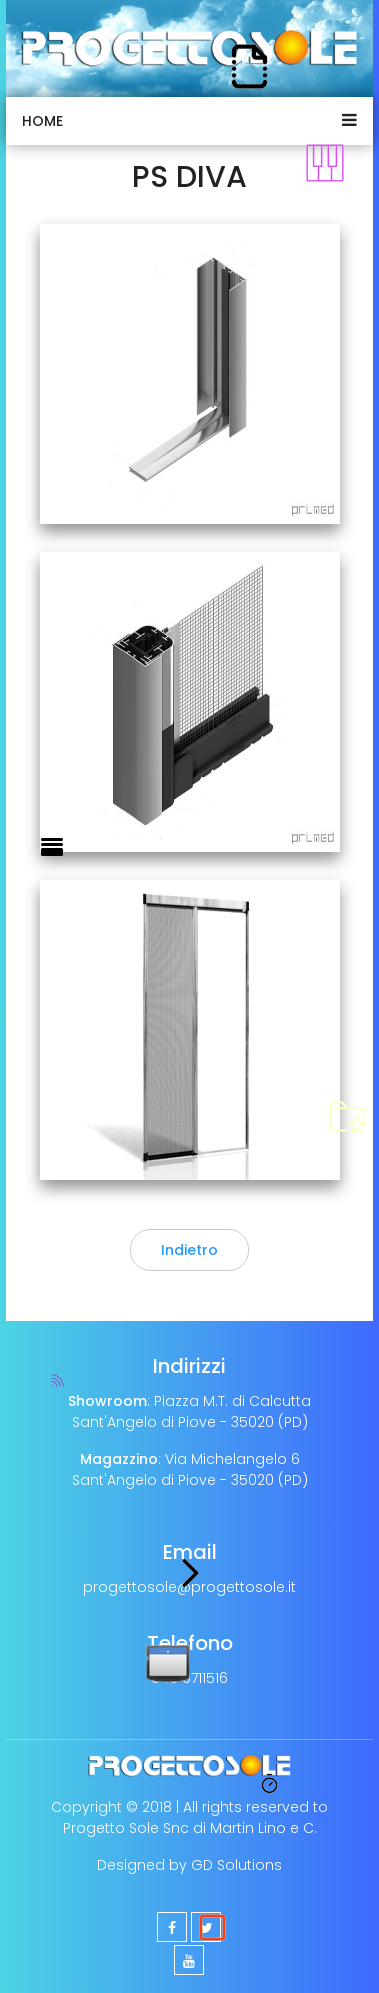 The width and height of the screenshot is (379, 1993). What do you see at coordinates (168, 1664) in the screenshot?
I see `compact flash memory card device` at bounding box center [168, 1664].